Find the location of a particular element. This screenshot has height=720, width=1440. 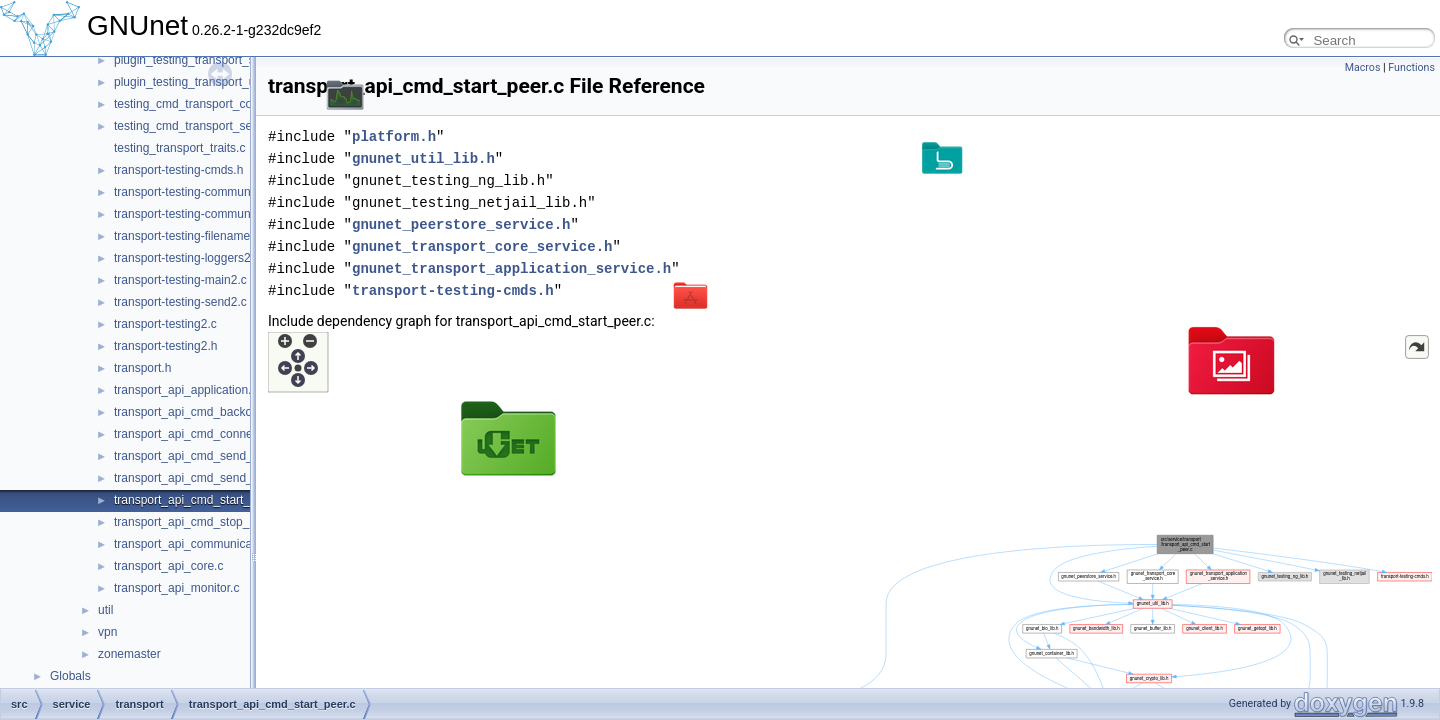

open taaghche app files folder is located at coordinates (942, 159).